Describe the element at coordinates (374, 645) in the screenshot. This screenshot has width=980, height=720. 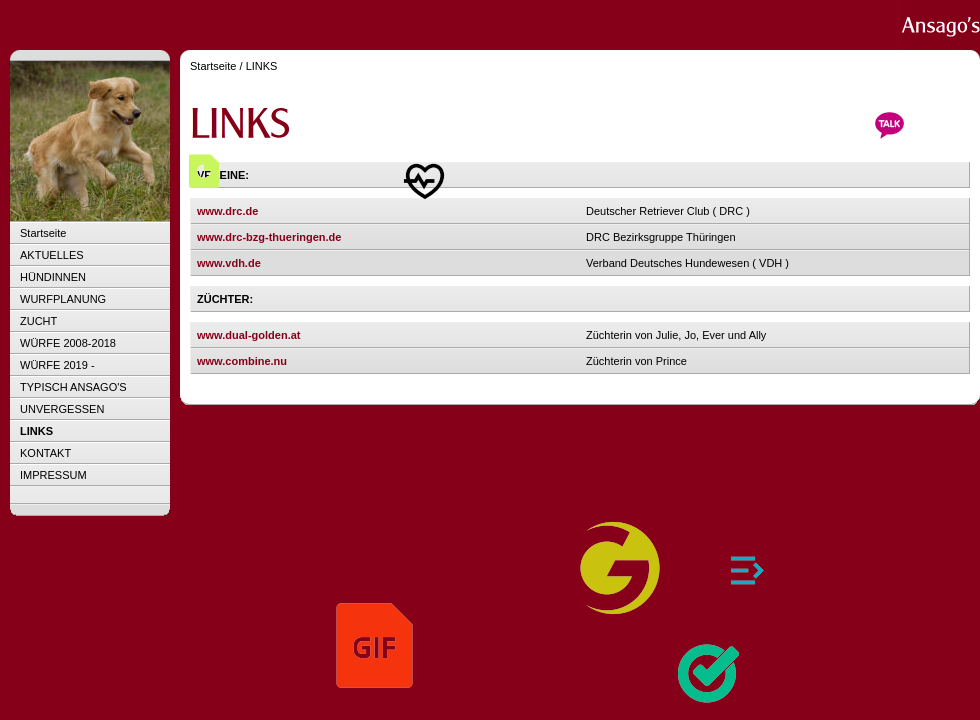
I see `attach a GIF file` at that location.